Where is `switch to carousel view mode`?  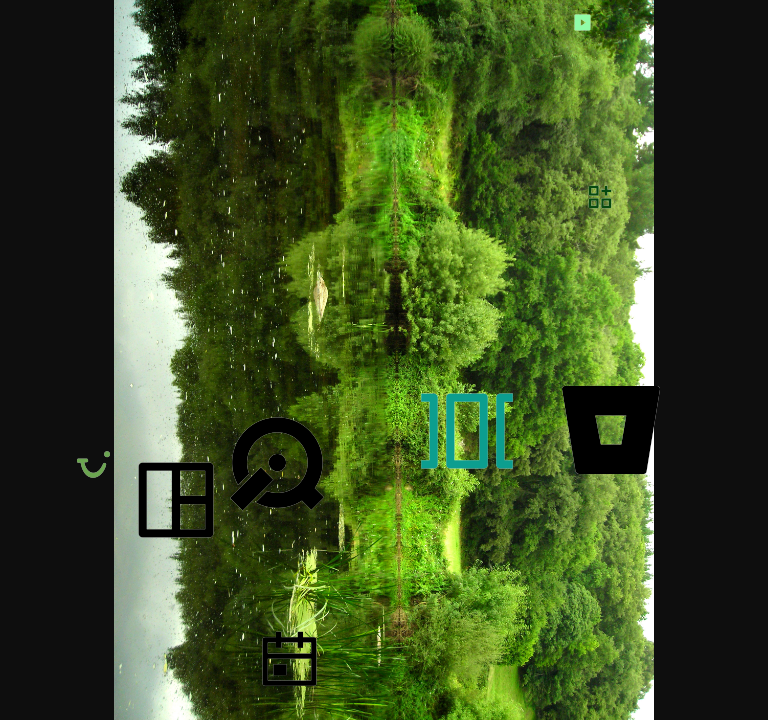
switch to carousel view mode is located at coordinates (467, 431).